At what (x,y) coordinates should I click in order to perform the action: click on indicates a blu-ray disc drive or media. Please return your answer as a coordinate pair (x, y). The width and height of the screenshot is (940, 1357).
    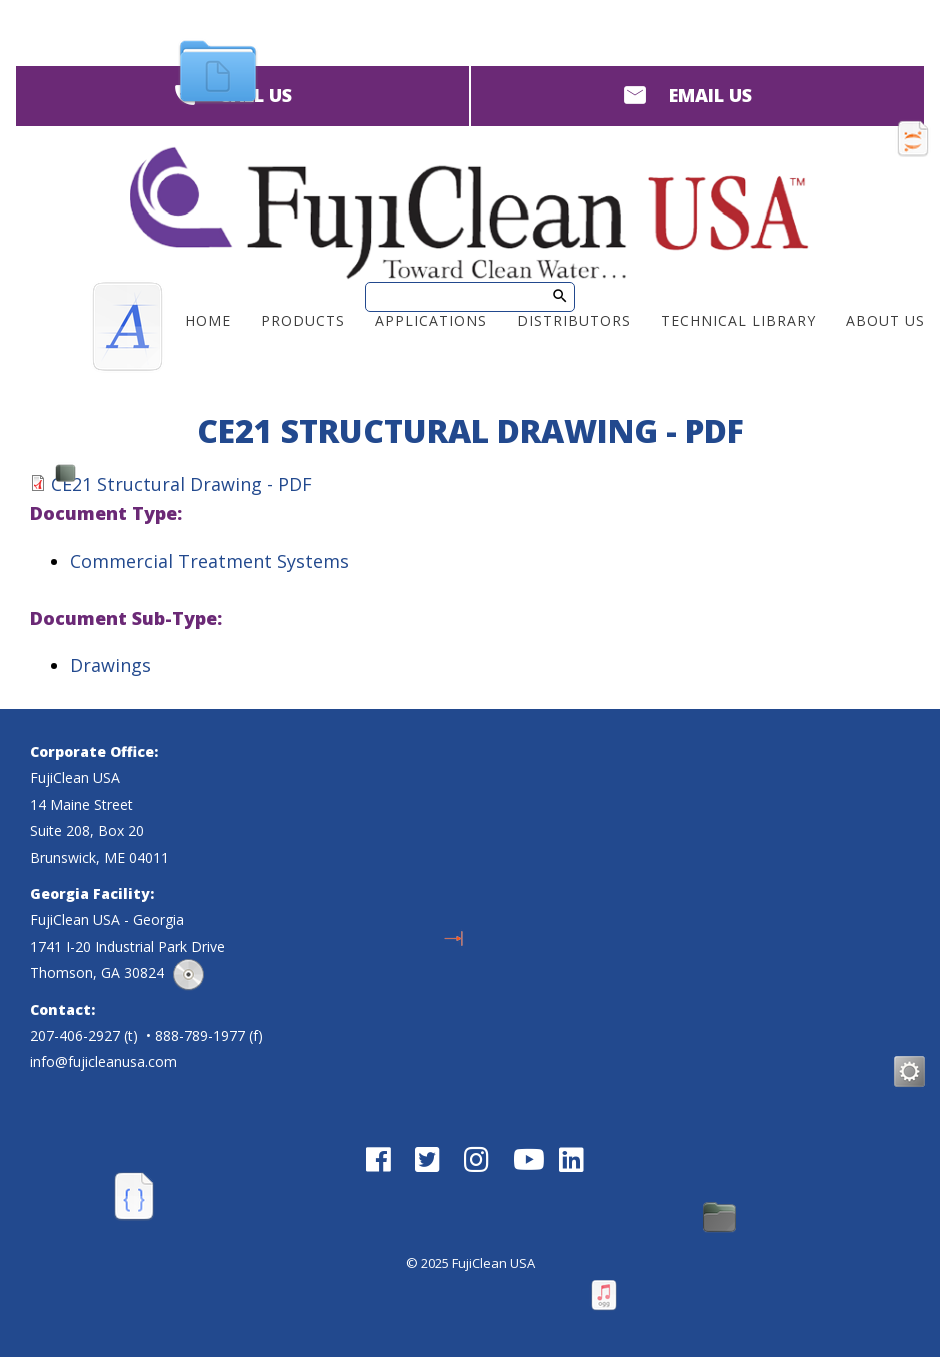
    Looking at the image, I should click on (188, 974).